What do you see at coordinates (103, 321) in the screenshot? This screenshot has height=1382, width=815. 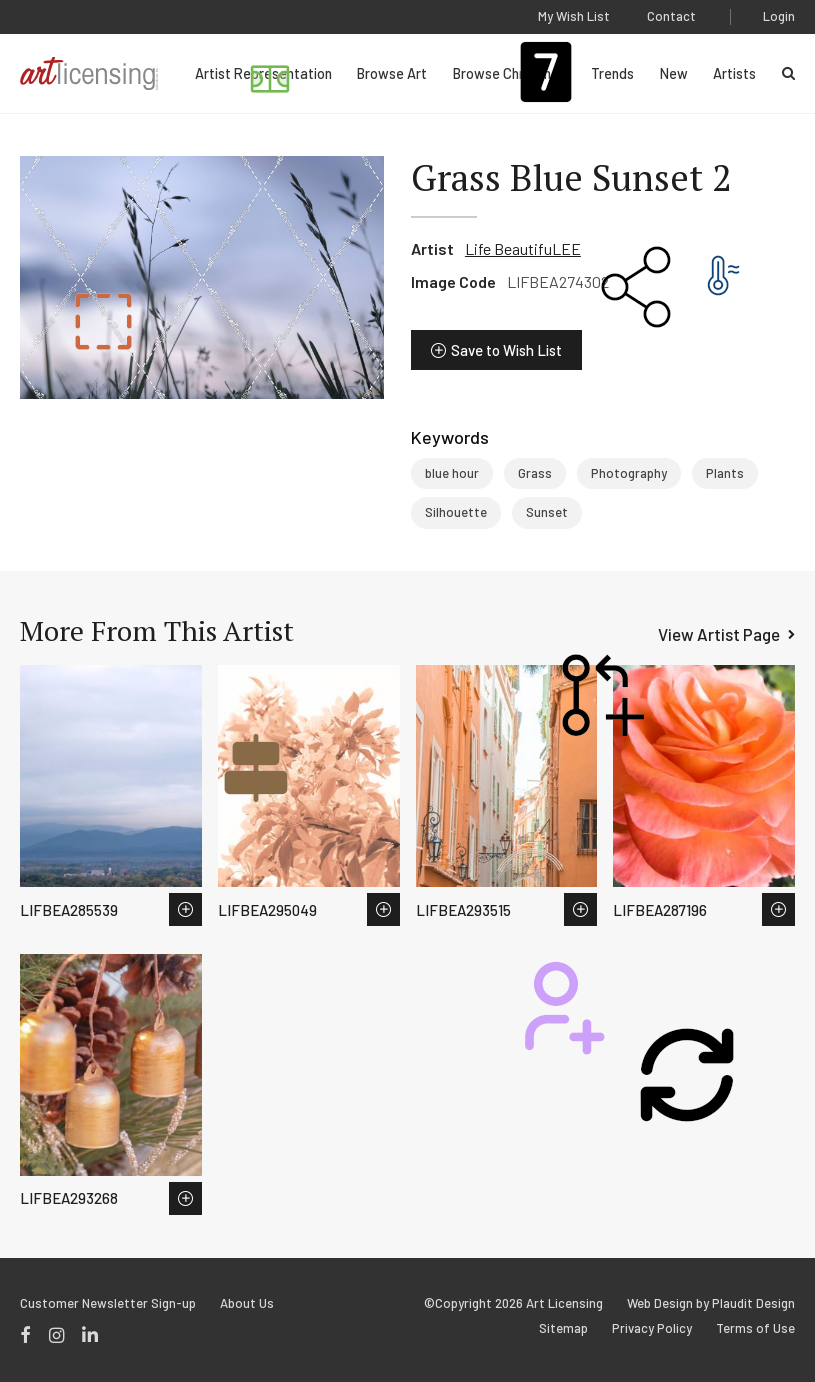 I see `make a selection on the canvas` at bounding box center [103, 321].